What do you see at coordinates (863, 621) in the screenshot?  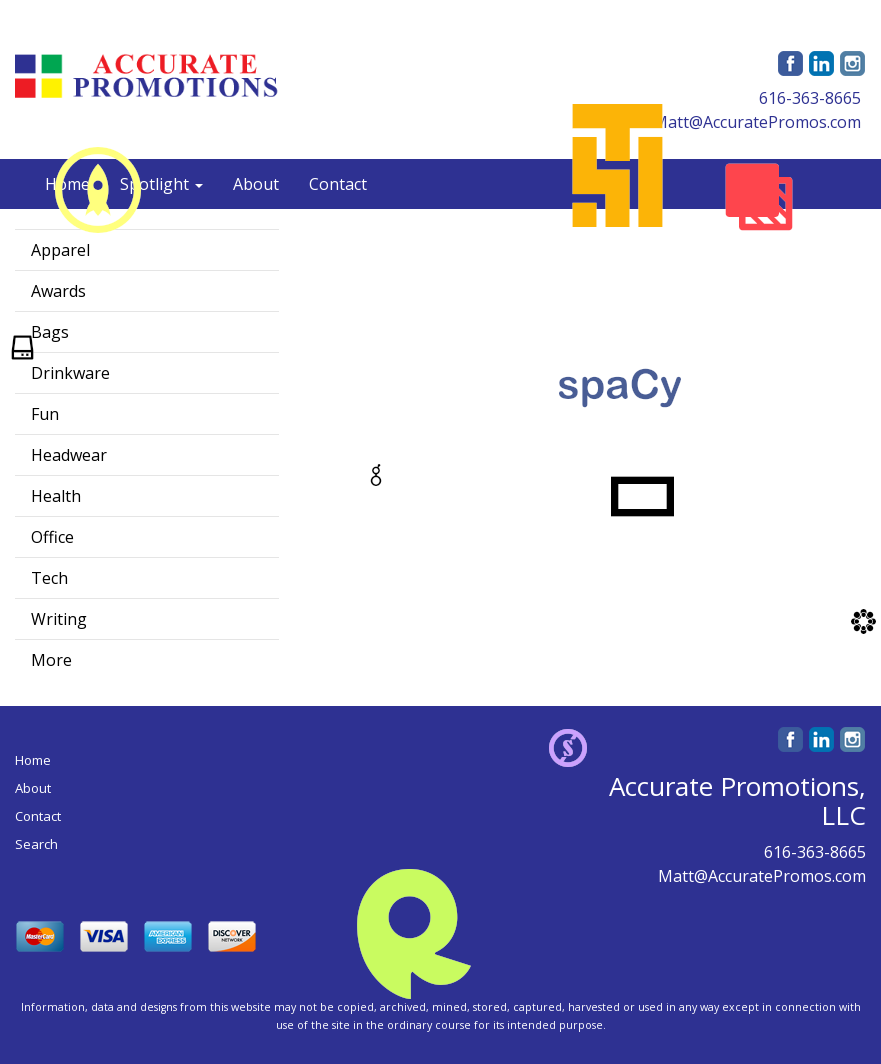 I see `open source framework (OSF) logo` at bounding box center [863, 621].